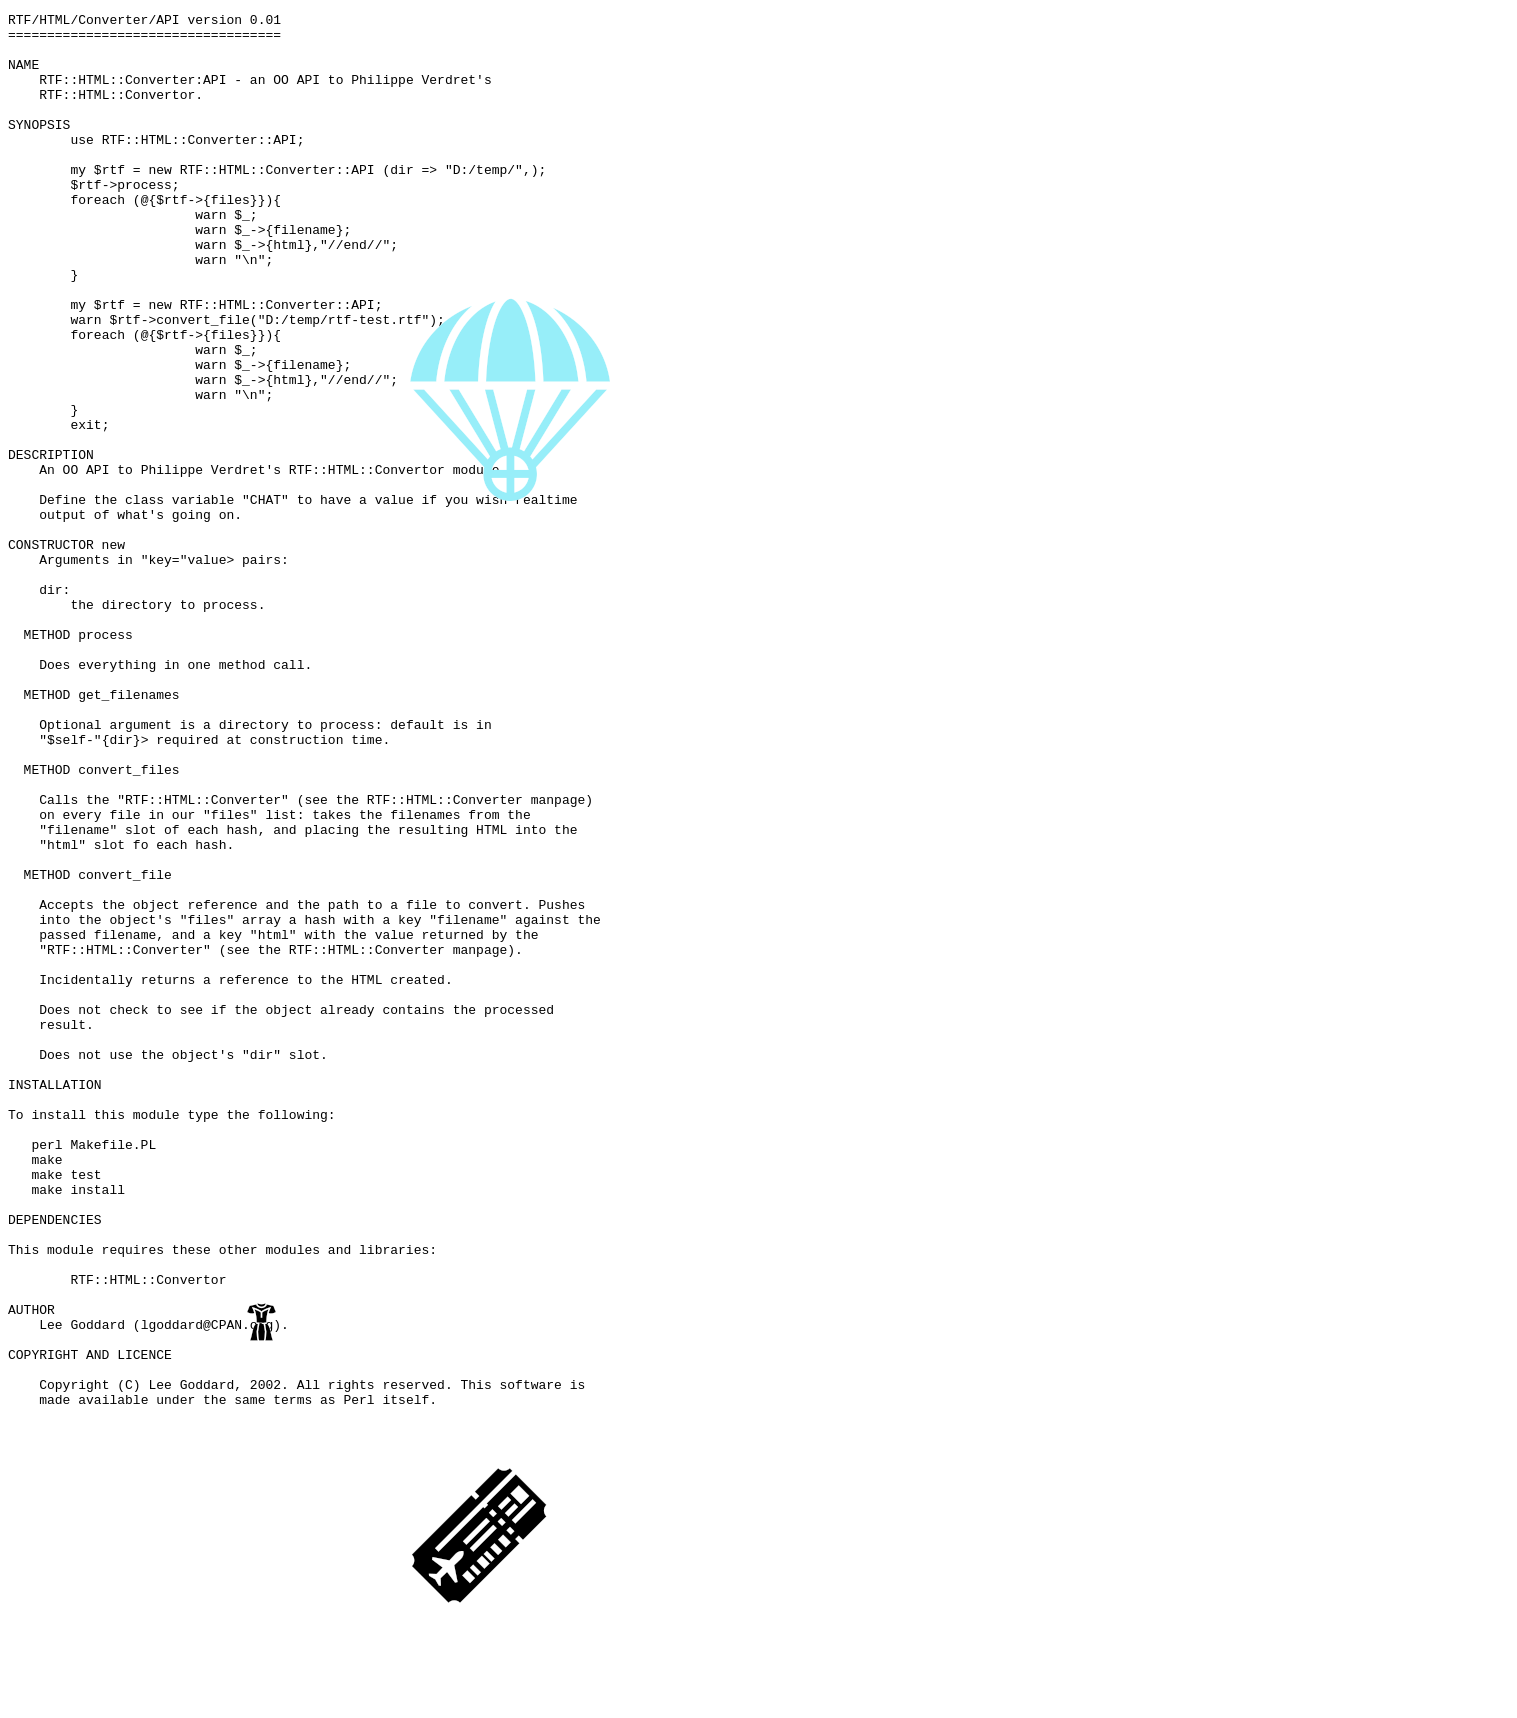 Image resolution: width=1517 pixels, height=1718 pixels. Describe the element at coordinates (479, 1535) in the screenshot. I see `view your boarding pass` at that location.